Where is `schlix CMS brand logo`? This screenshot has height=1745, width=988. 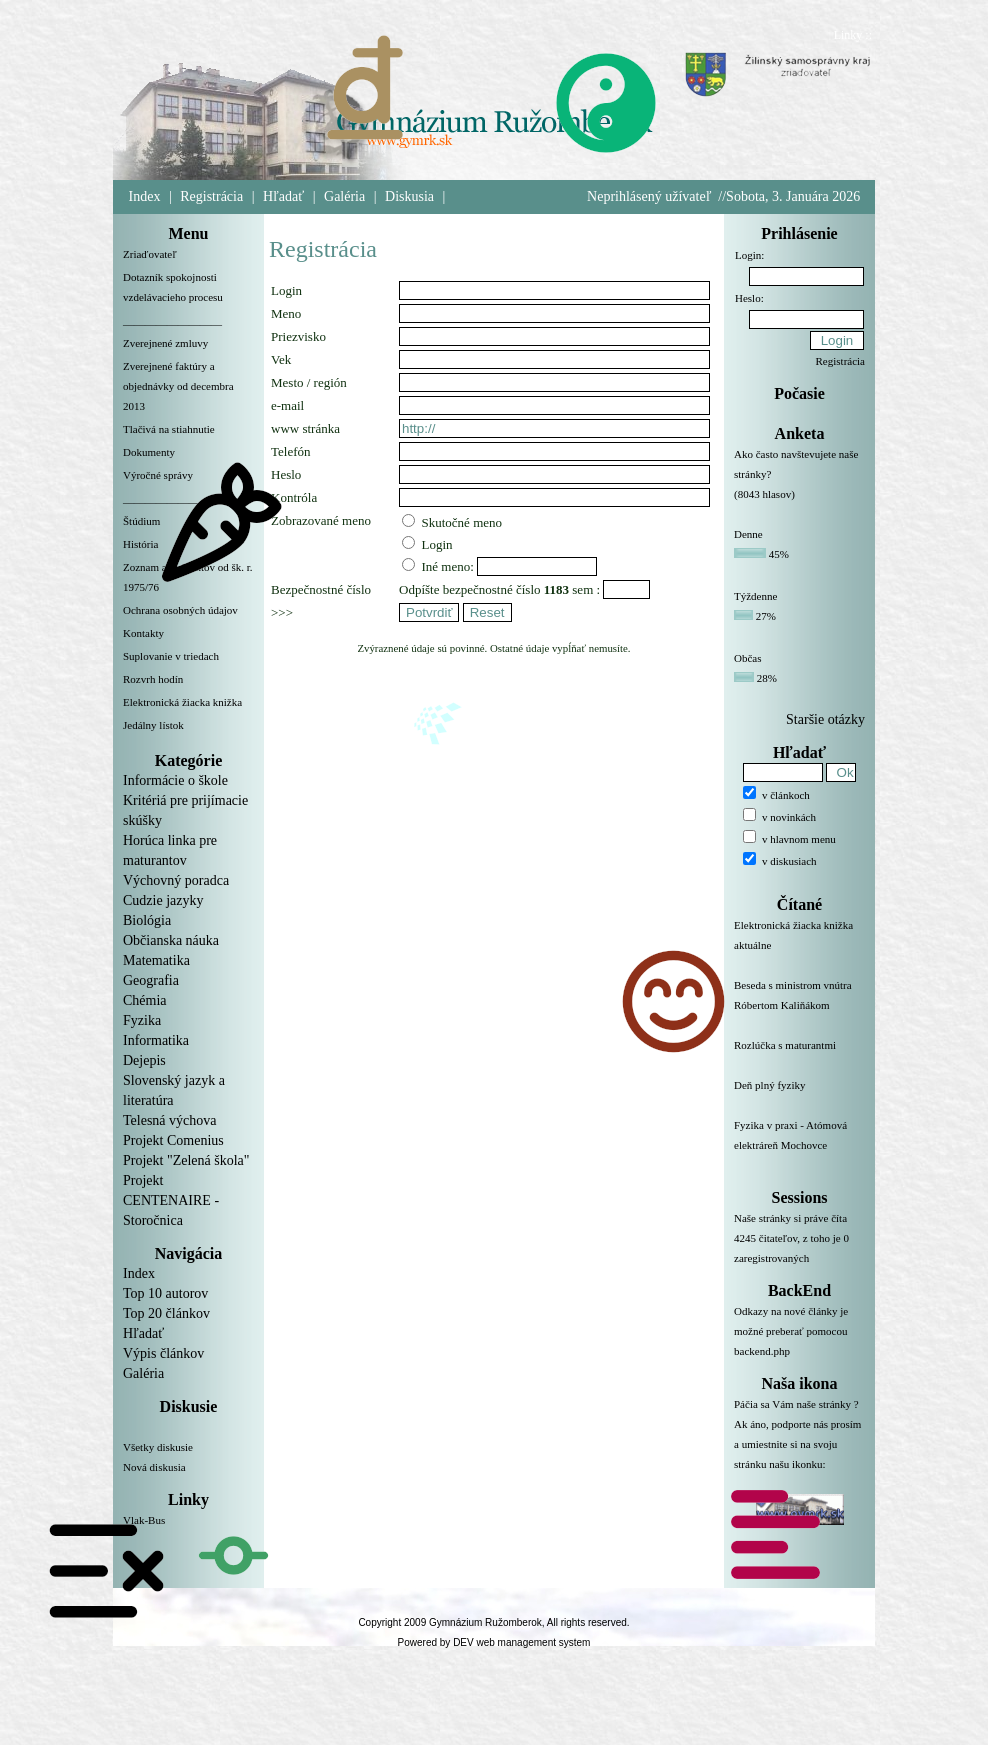
schlix CMS brand logo is located at coordinates (438, 722).